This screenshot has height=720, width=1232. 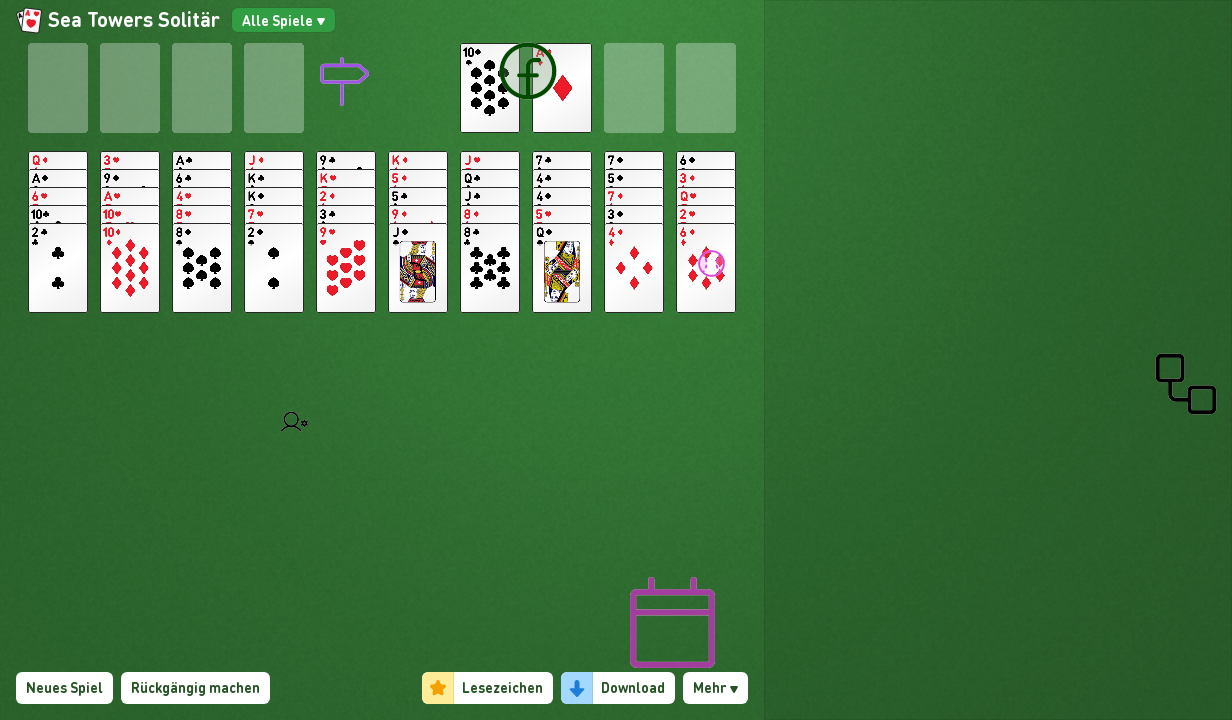 I want to click on link to facebook profile or page, so click(x=528, y=71).